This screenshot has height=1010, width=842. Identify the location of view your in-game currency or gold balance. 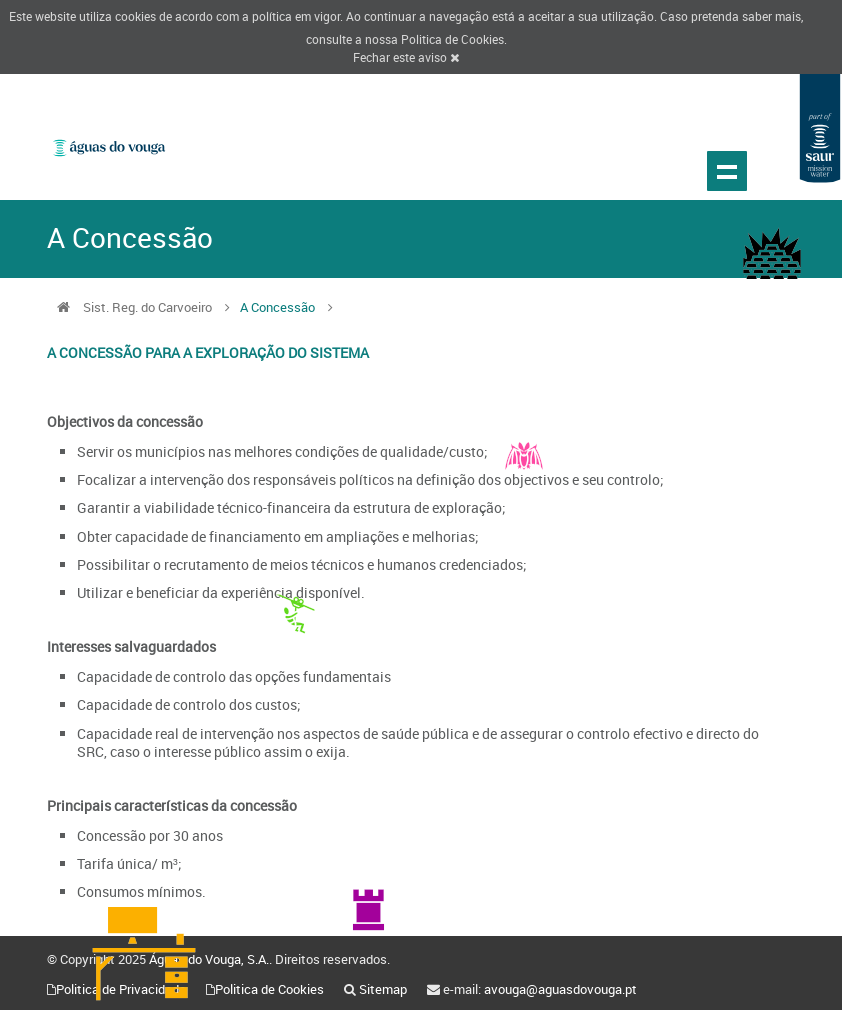
(772, 251).